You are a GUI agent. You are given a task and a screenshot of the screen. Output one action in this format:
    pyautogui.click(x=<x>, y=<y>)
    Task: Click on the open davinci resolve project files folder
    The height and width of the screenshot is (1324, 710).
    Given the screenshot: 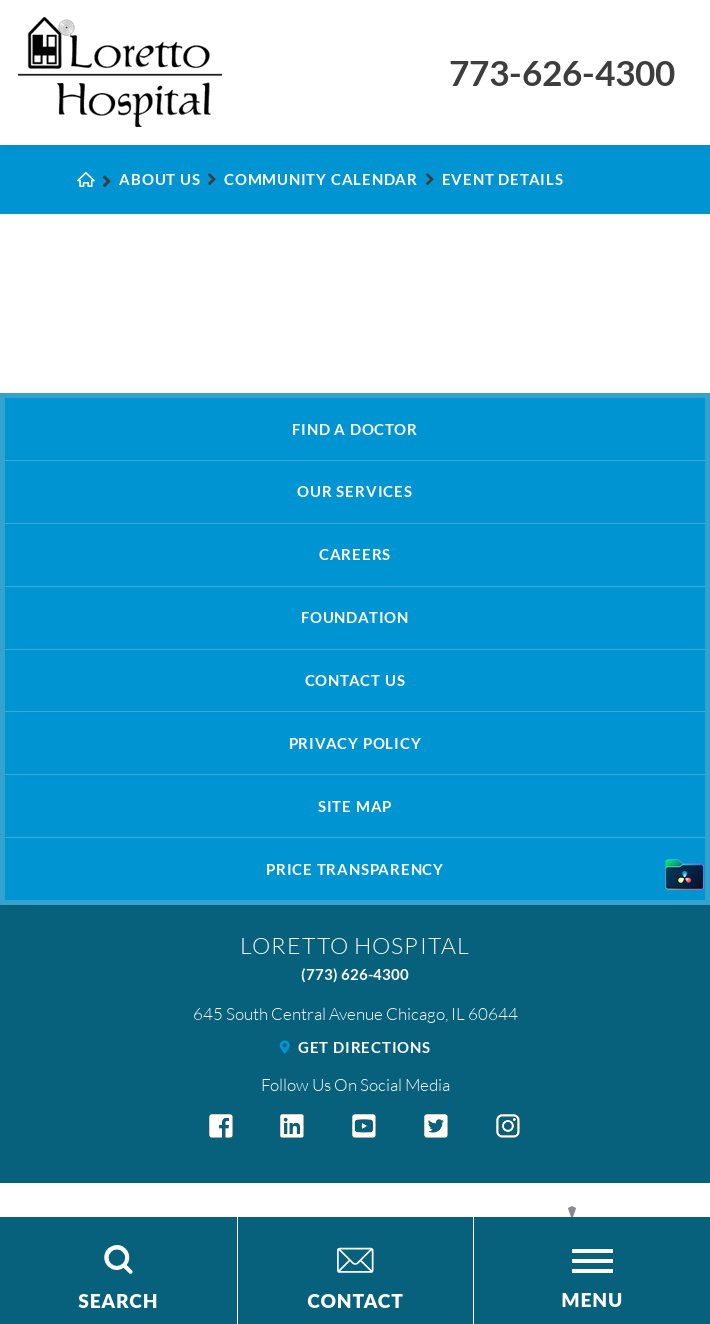 What is the action you would take?
    pyautogui.click(x=684, y=875)
    